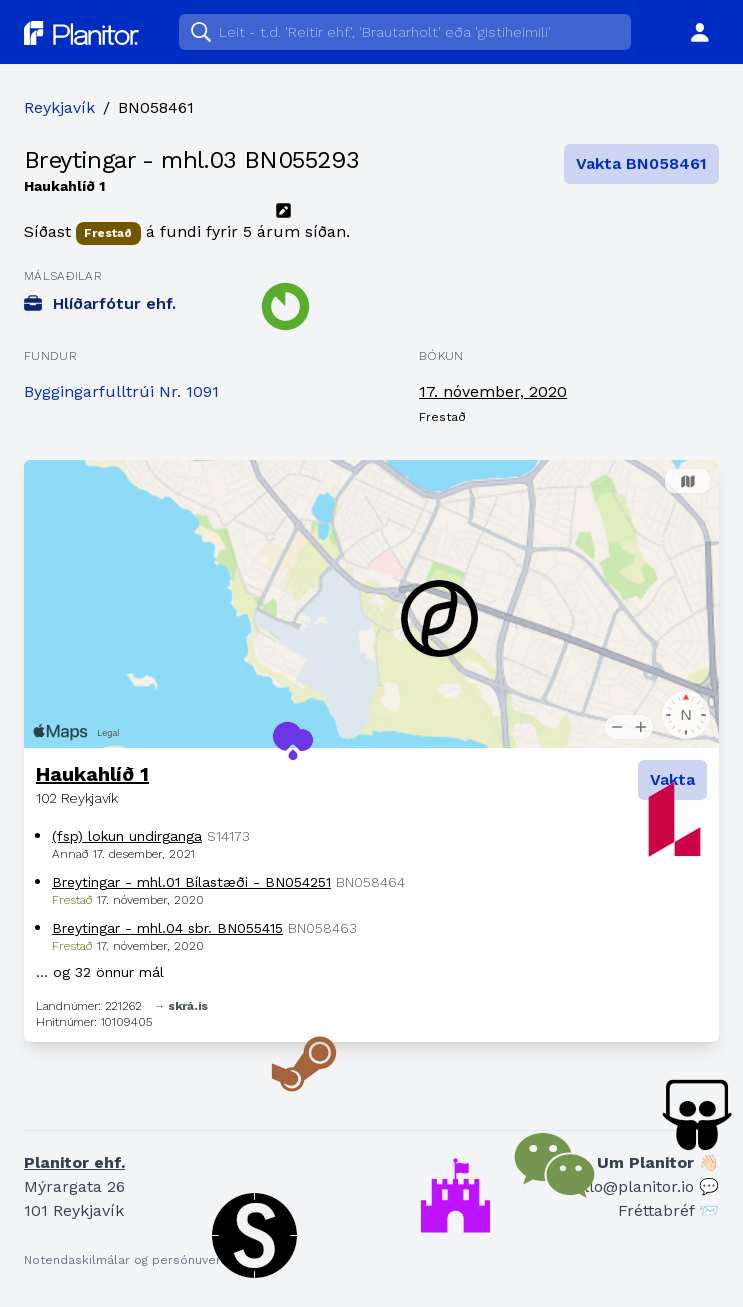 This screenshot has width=743, height=1307. I want to click on yandex cloud platform logo, so click(439, 618).